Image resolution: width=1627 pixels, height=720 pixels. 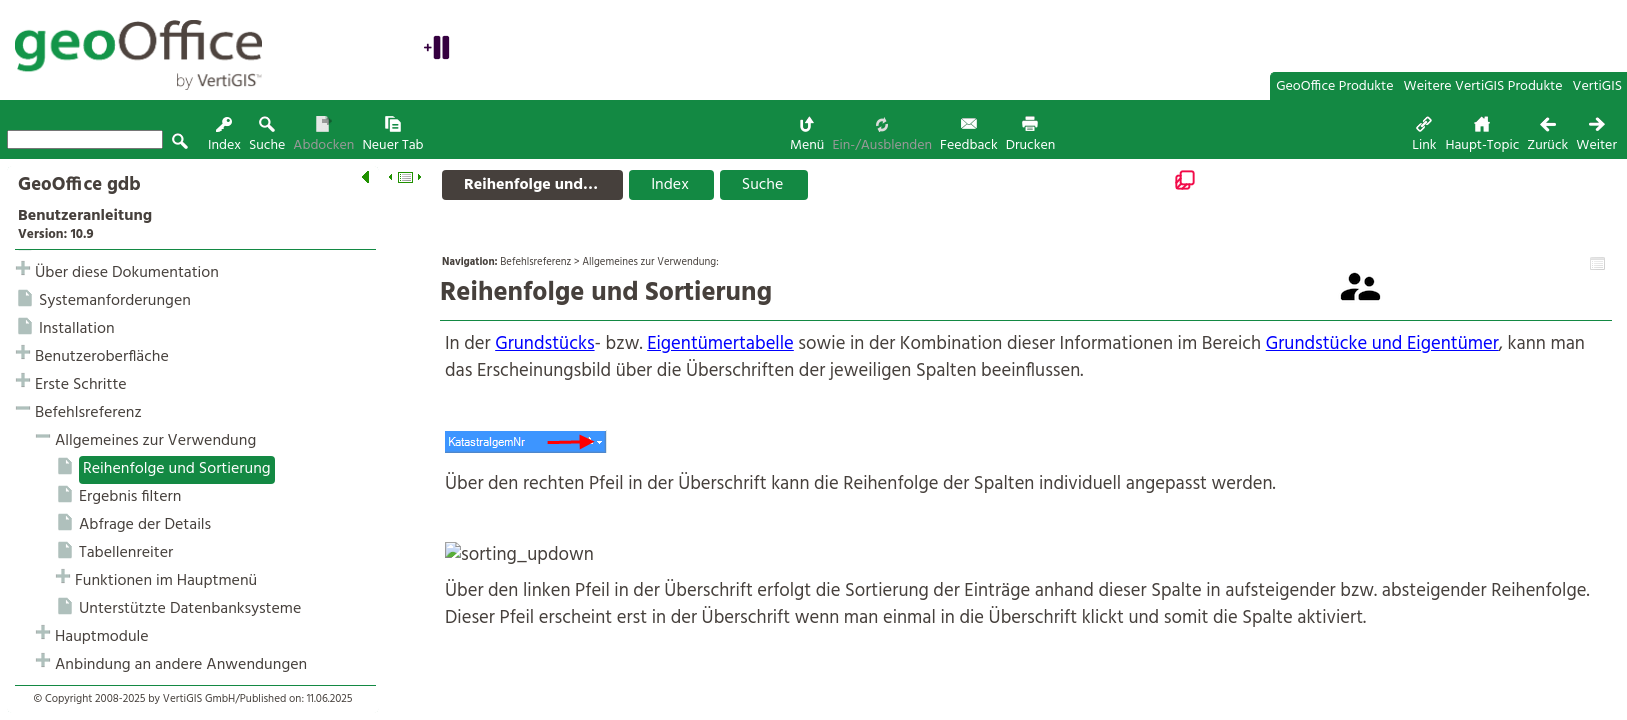 What do you see at coordinates (438, 47) in the screenshot?
I see `add a new column to the left` at bounding box center [438, 47].